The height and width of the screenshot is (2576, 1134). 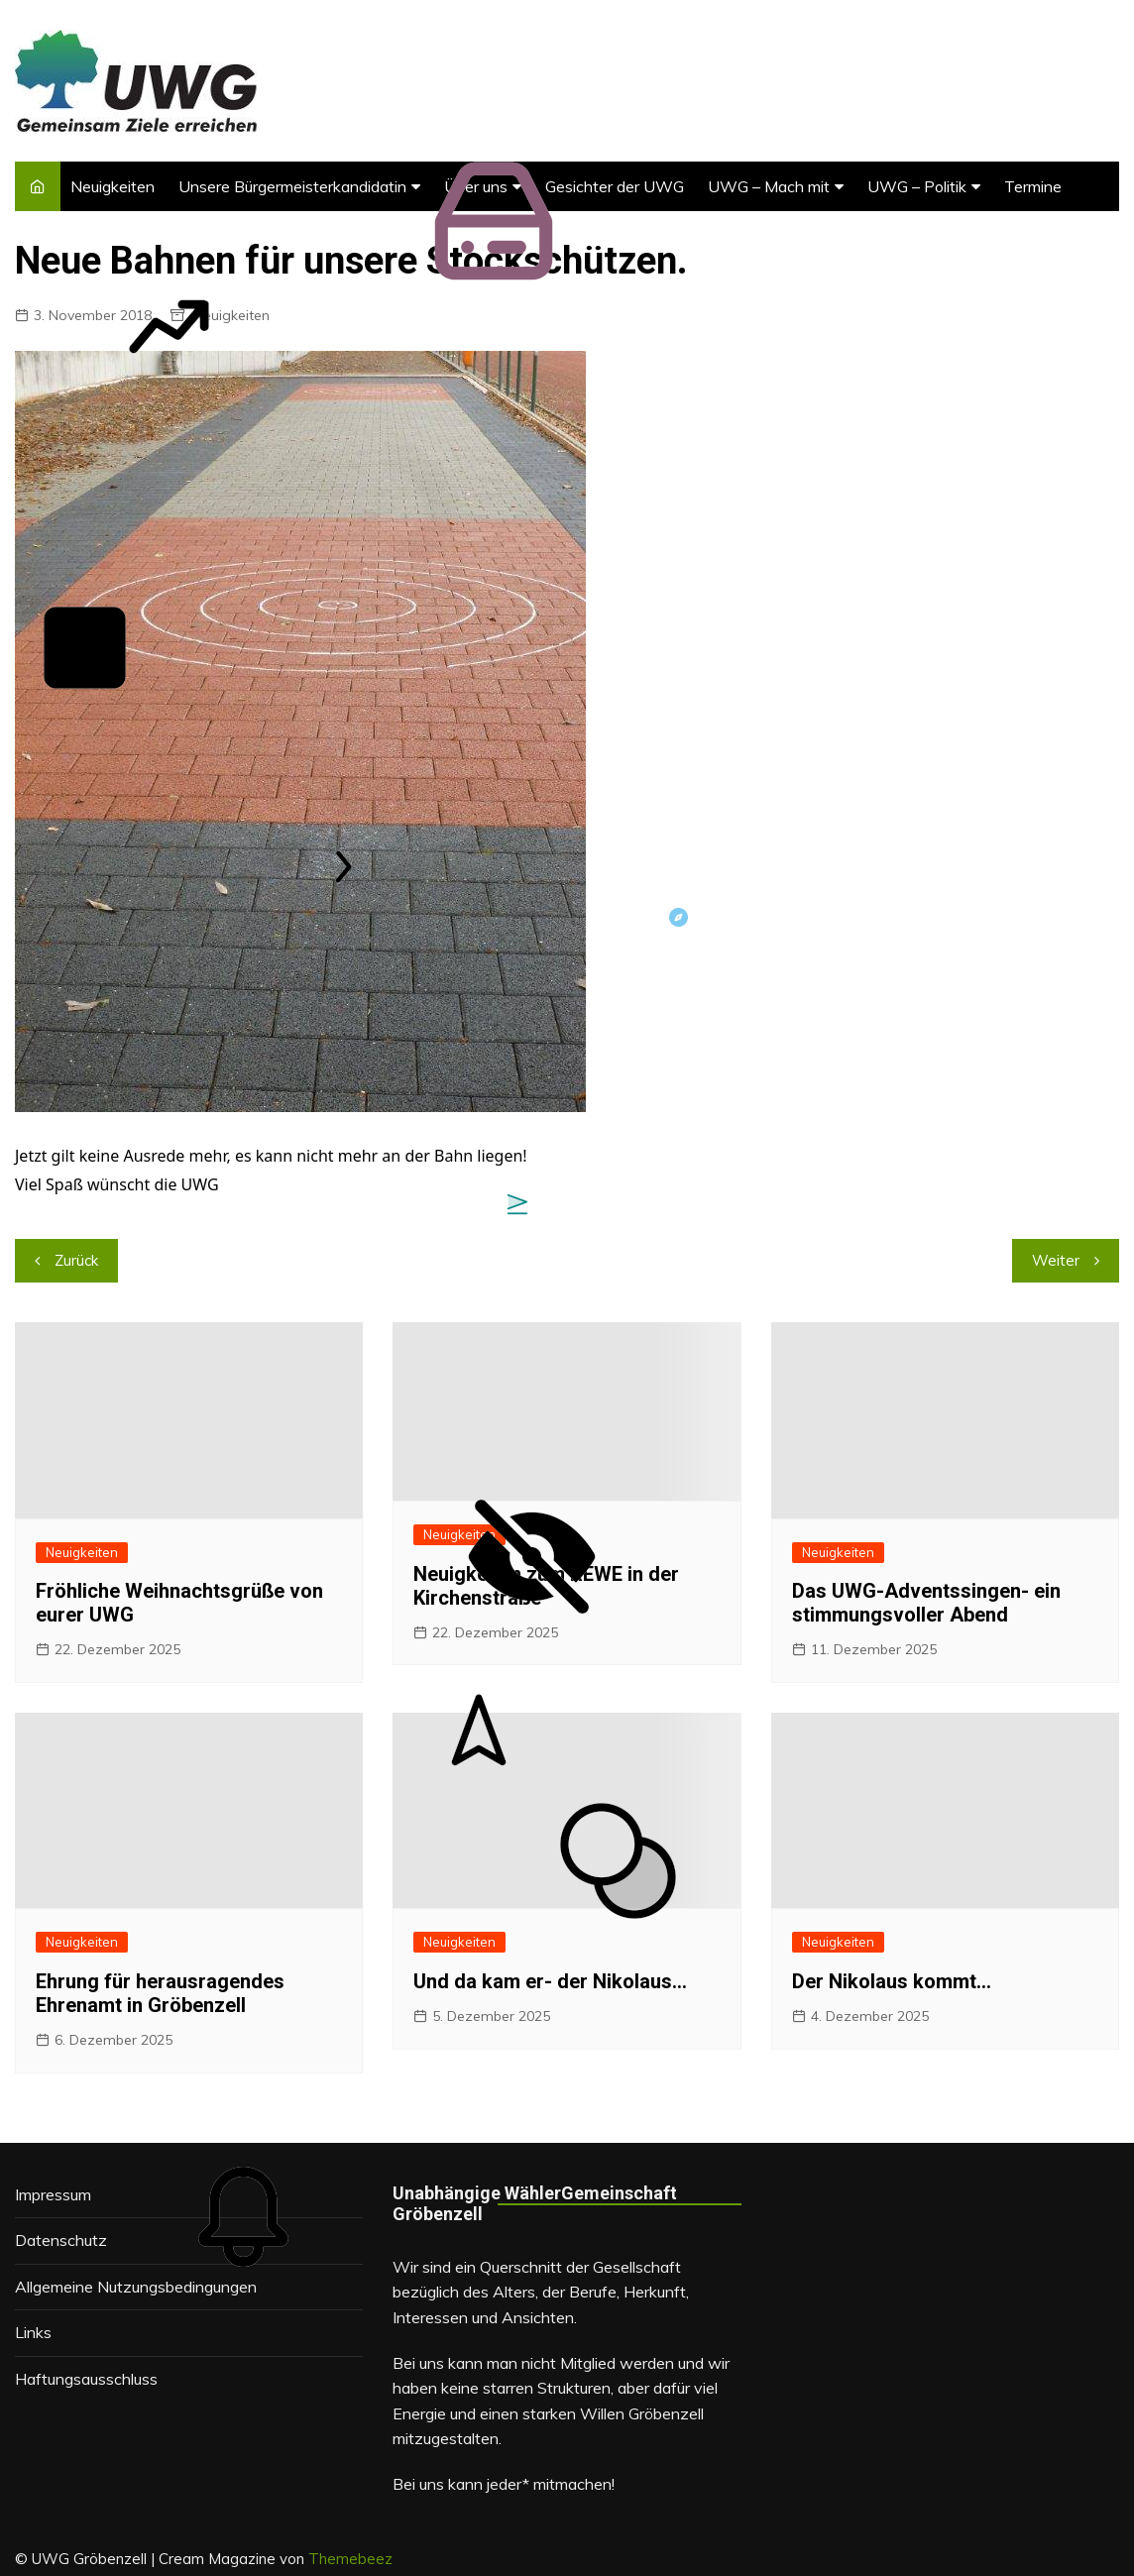 I want to click on stop media playback, so click(x=84, y=647).